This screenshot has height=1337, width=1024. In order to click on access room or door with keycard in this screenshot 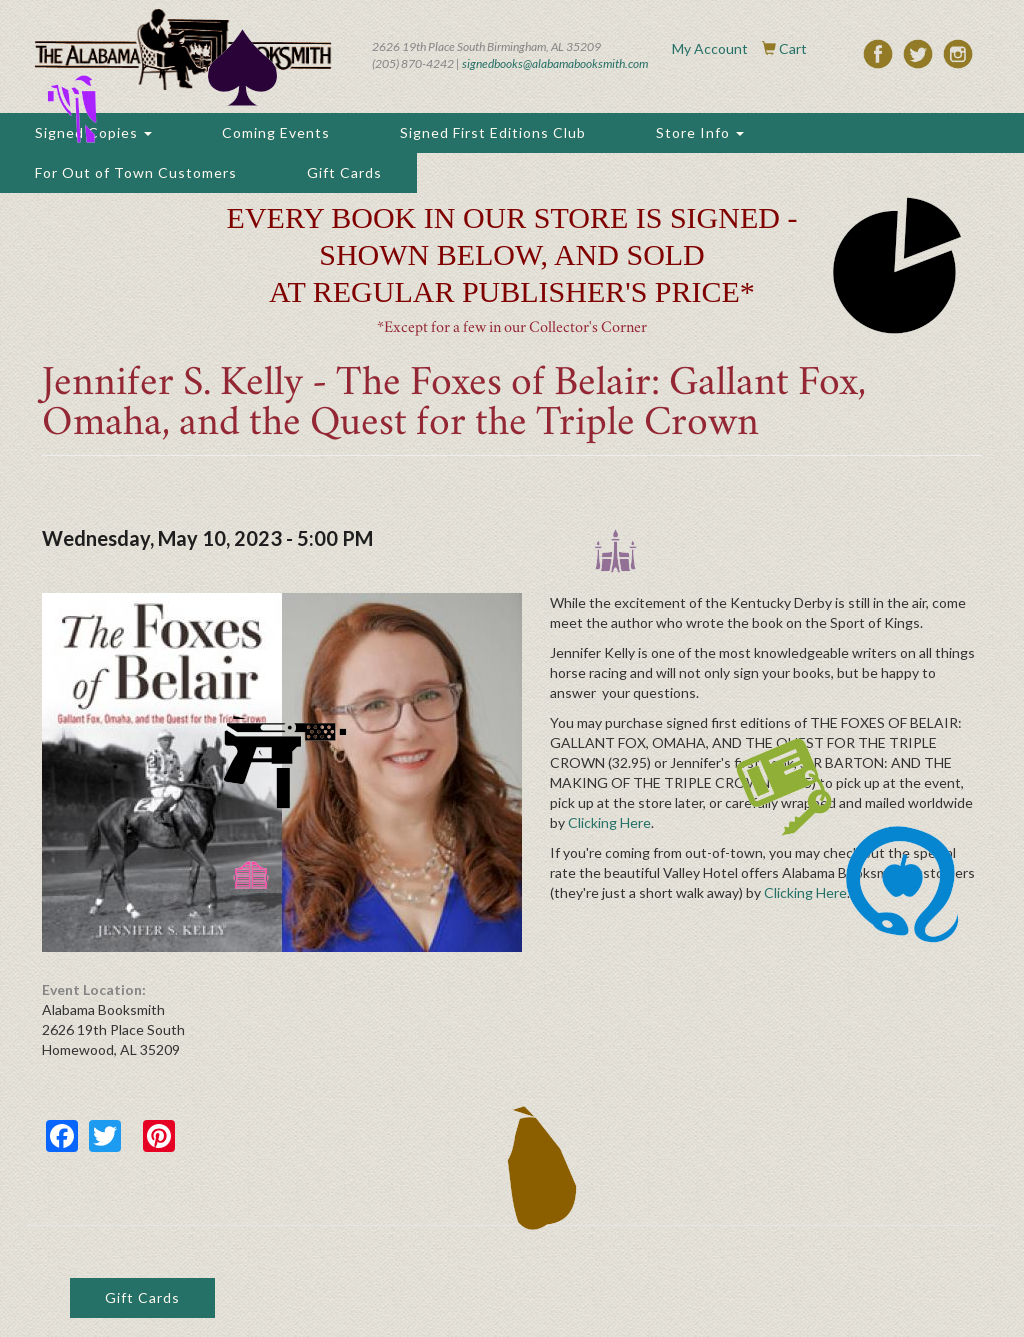, I will do `click(784, 787)`.